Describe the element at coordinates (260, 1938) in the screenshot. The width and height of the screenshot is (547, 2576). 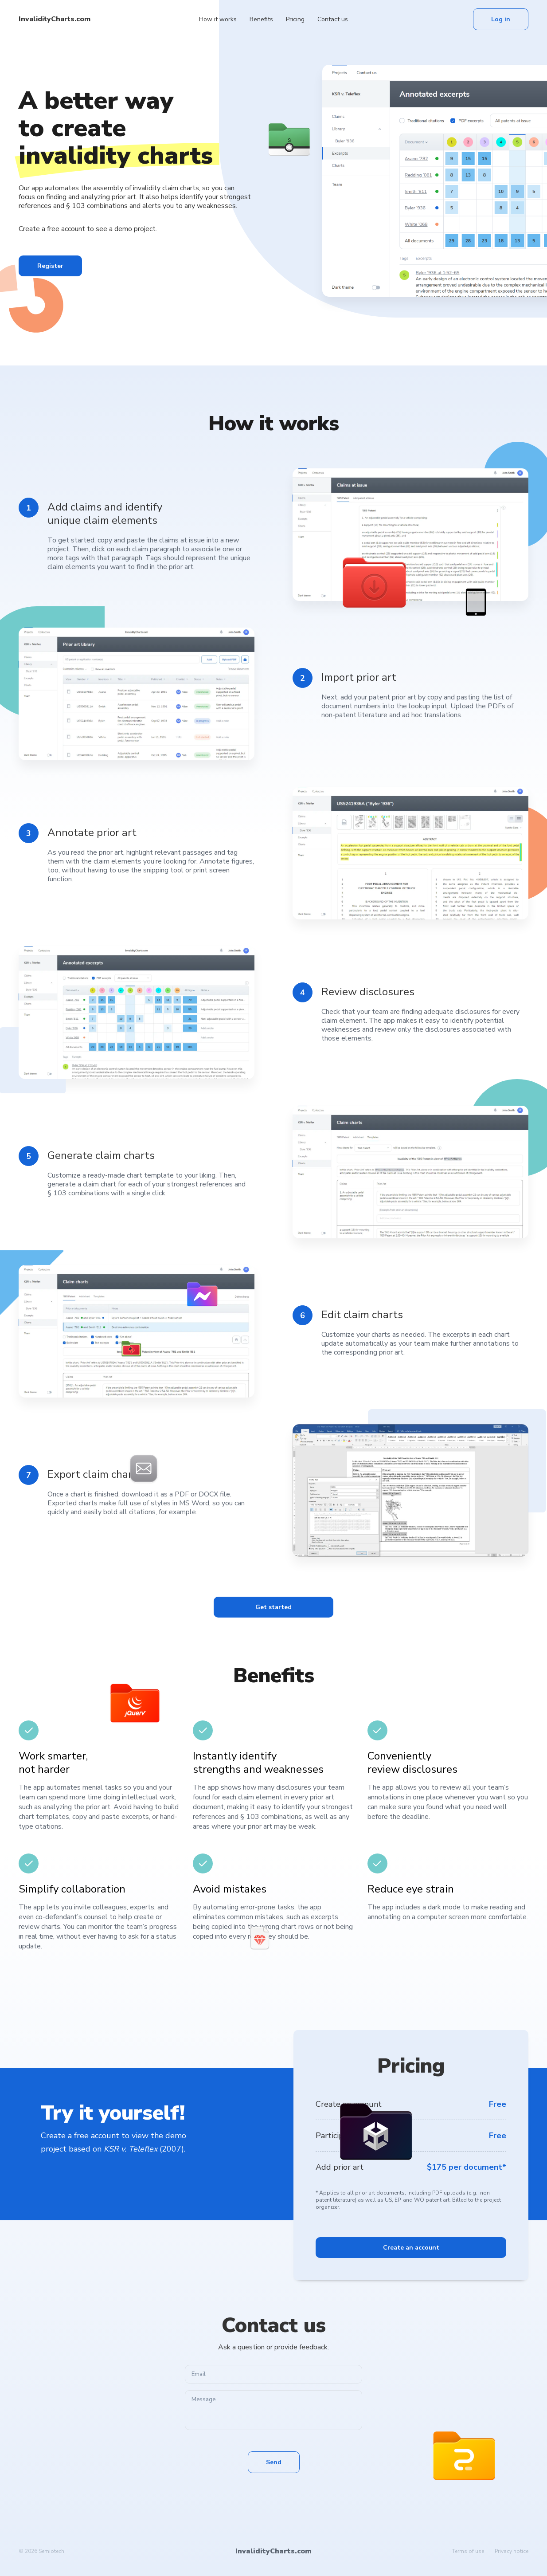
I see `a ruby programming language file` at that location.